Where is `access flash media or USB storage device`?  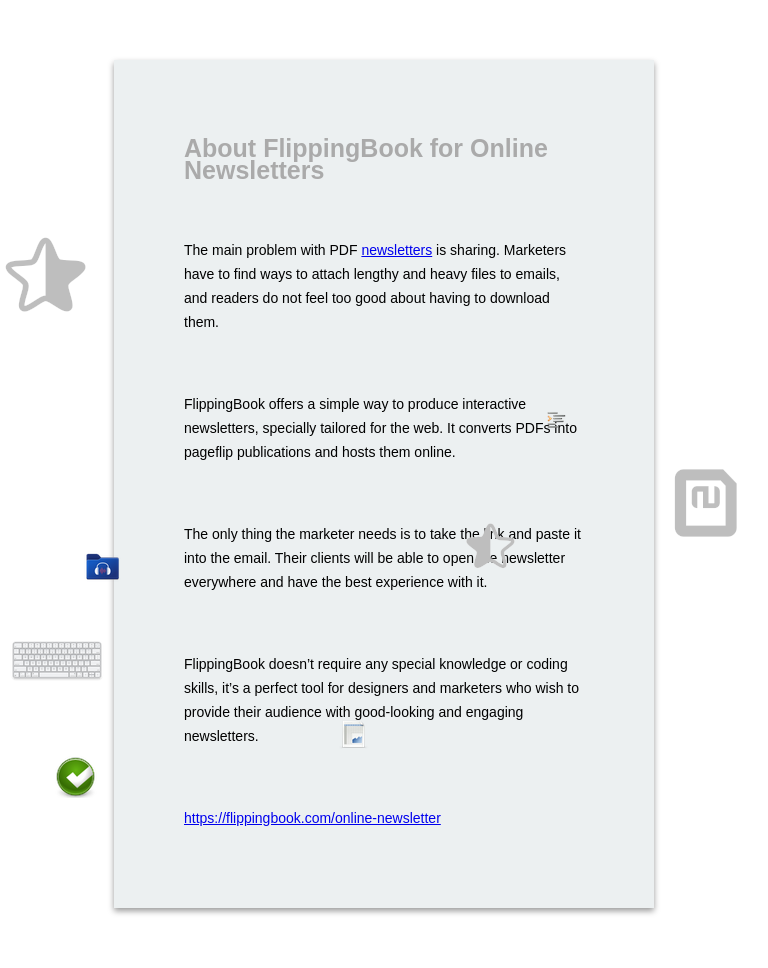
access flash media or USB storage device is located at coordinates (703, 503).